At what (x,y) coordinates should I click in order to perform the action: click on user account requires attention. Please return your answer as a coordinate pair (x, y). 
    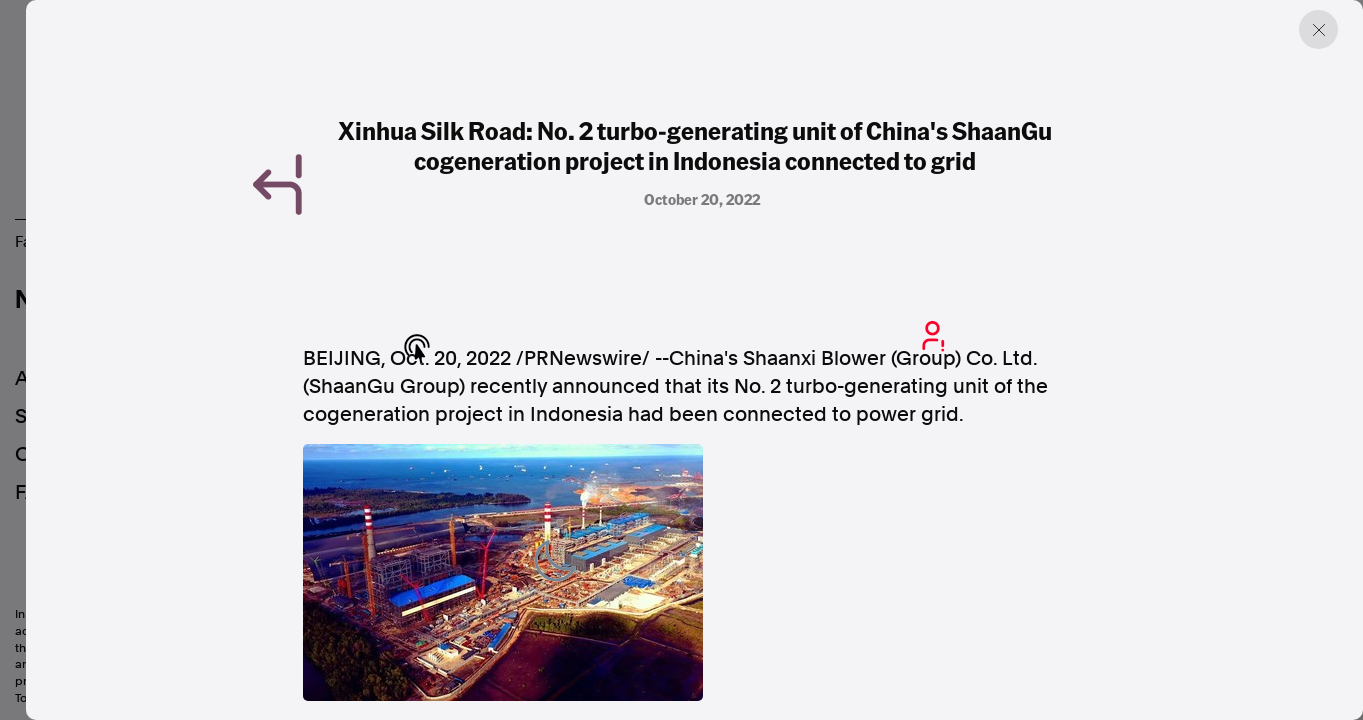
    Looking at the image, I should click on (932, 335).